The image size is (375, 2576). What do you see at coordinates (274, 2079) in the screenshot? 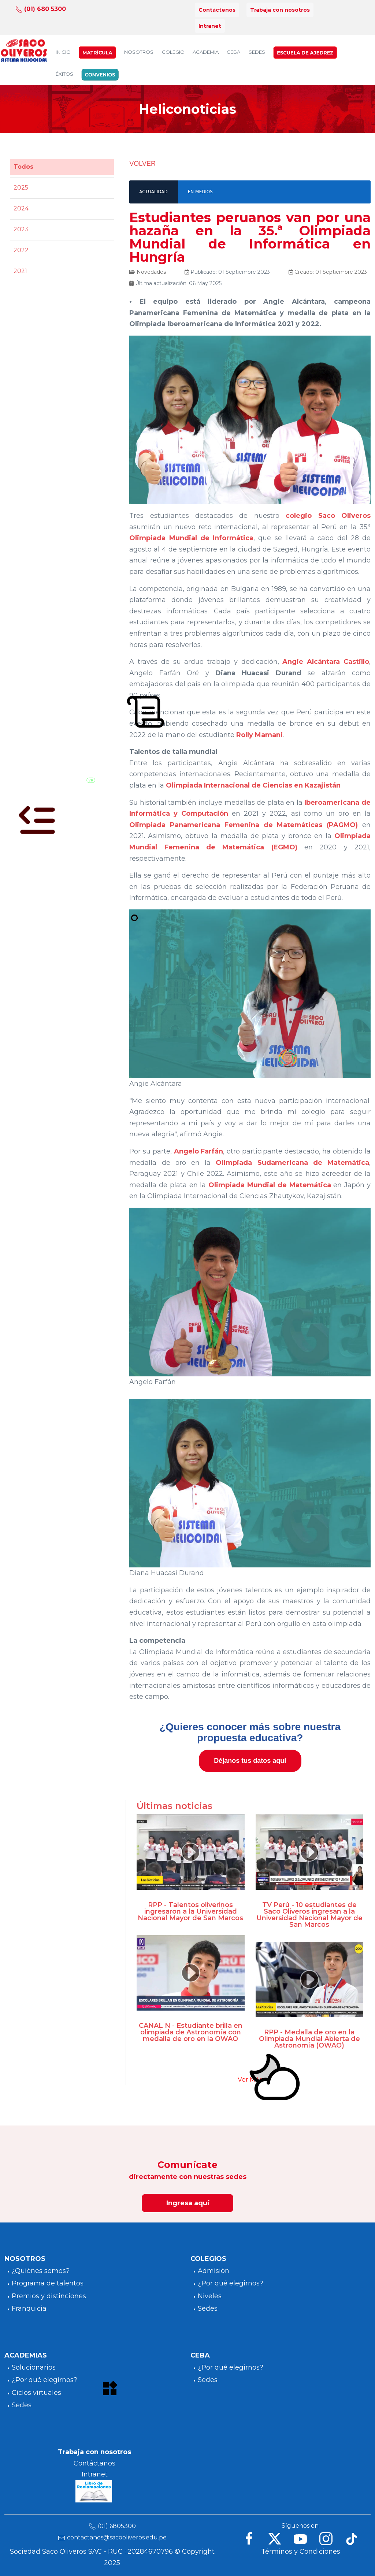
I see `indicates nighttime or evening weather conditions` at bounding box center [274, 2079].